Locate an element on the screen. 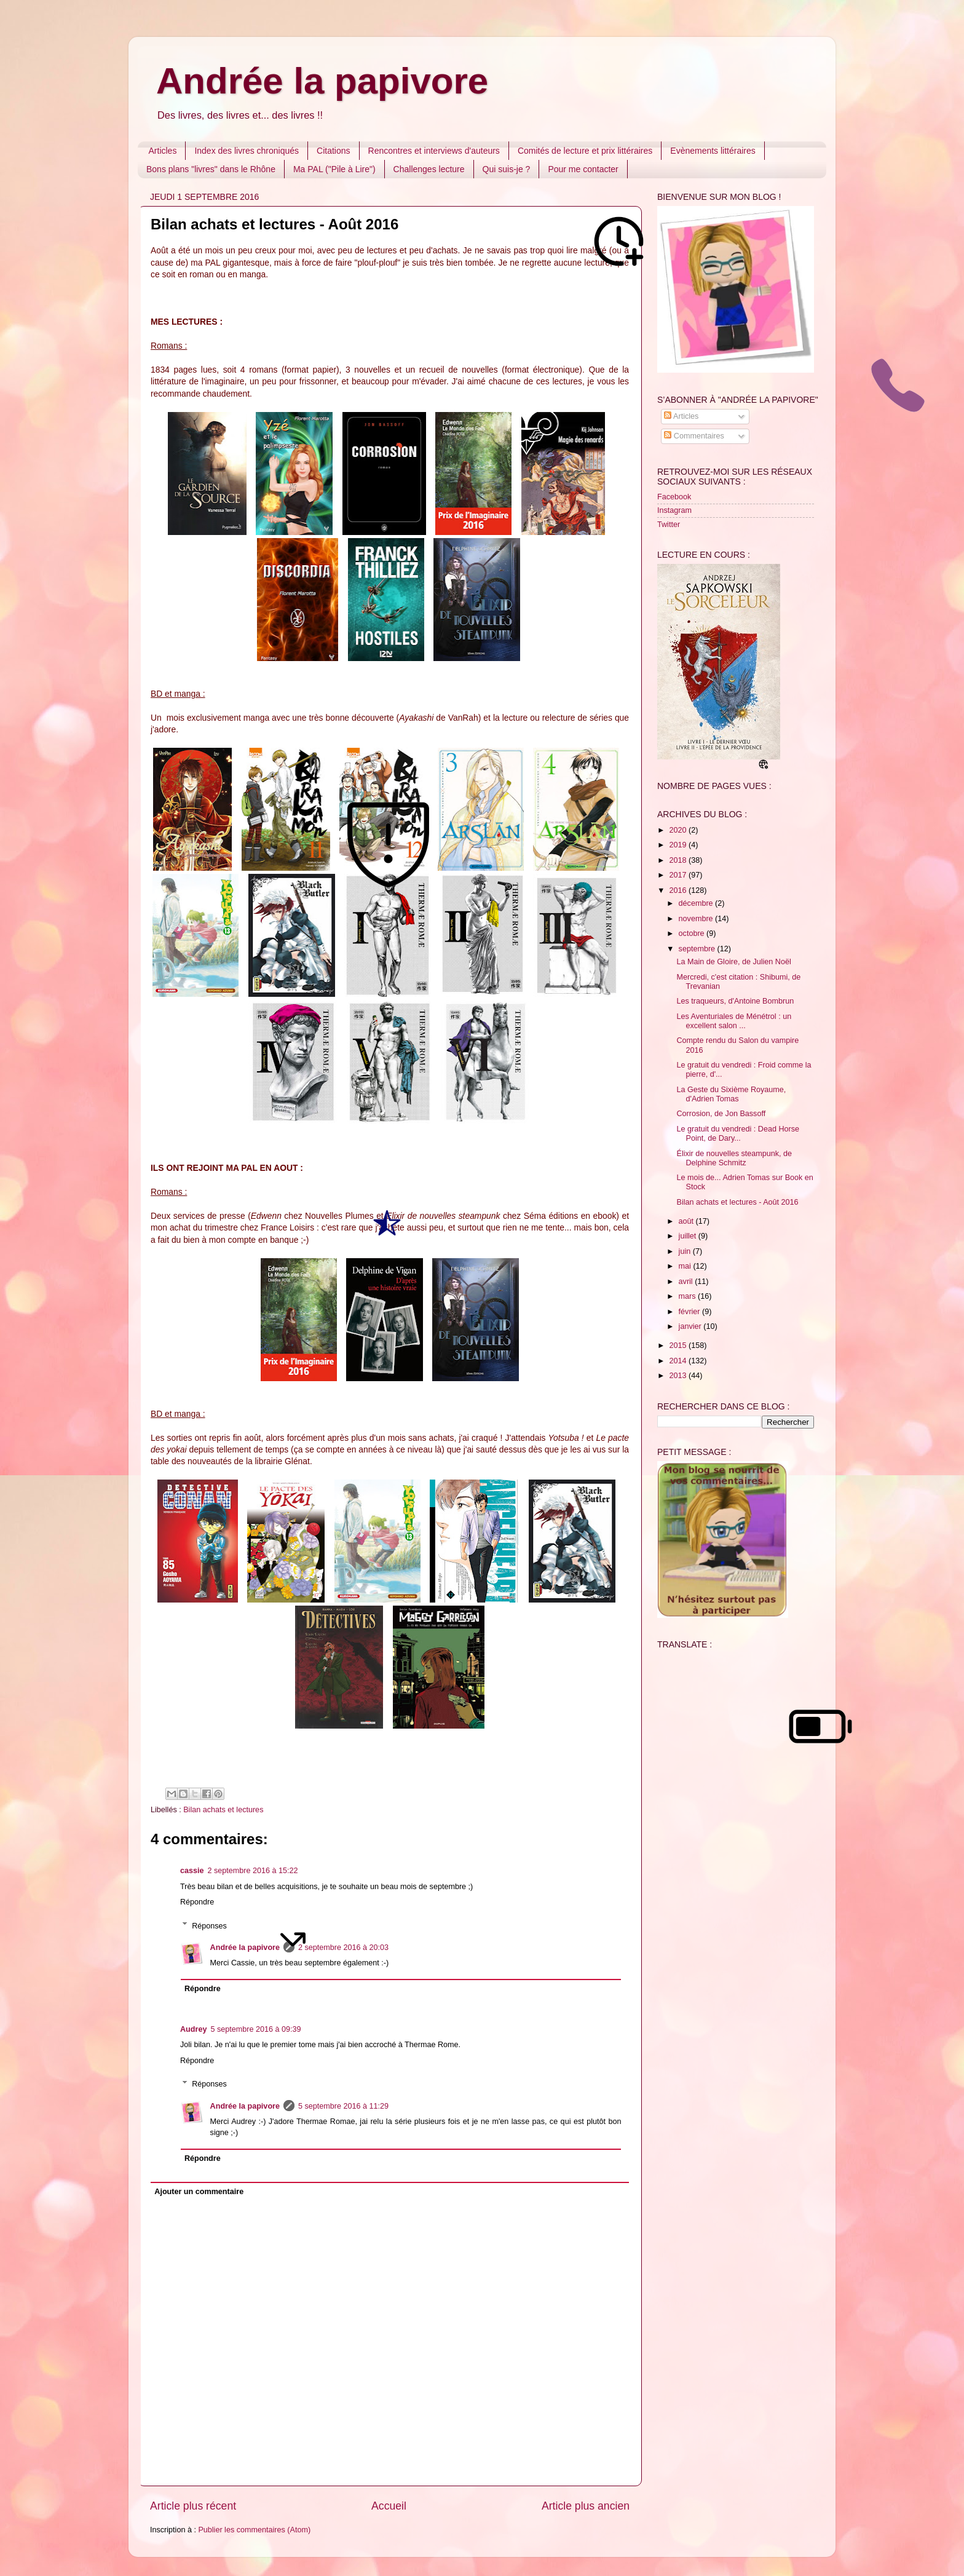 The width and height of the screenshot is (964, 2576). add a new timer or alarm is located at coordinates (618, 241).